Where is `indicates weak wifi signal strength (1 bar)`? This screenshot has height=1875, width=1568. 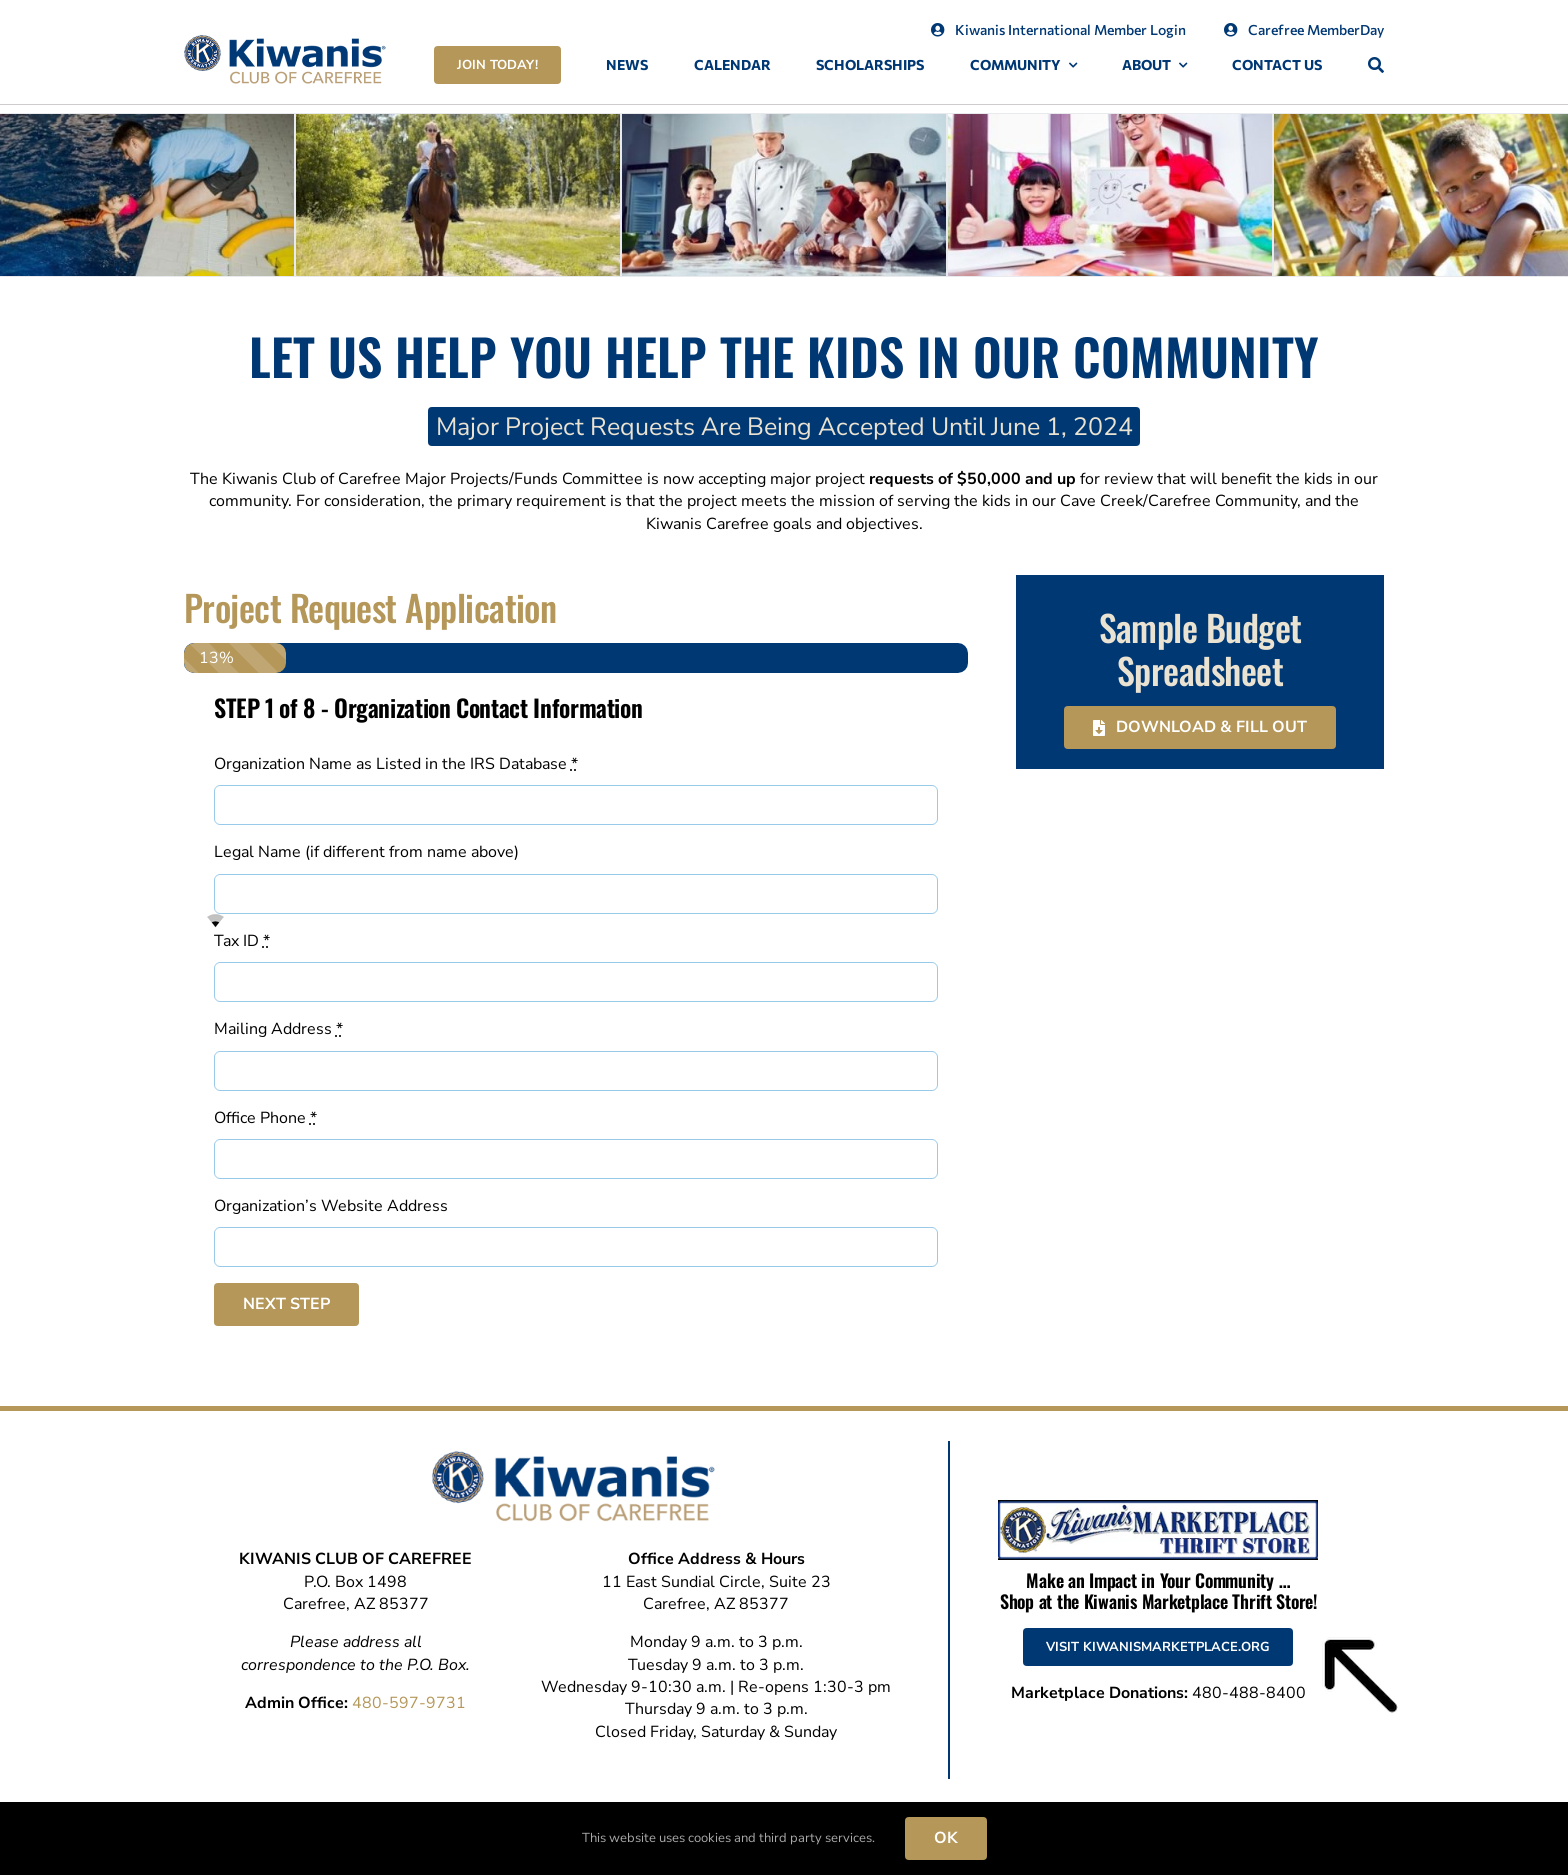
indicates weak wifi signal strength (1 bar) is located at coordinates (215, 920).